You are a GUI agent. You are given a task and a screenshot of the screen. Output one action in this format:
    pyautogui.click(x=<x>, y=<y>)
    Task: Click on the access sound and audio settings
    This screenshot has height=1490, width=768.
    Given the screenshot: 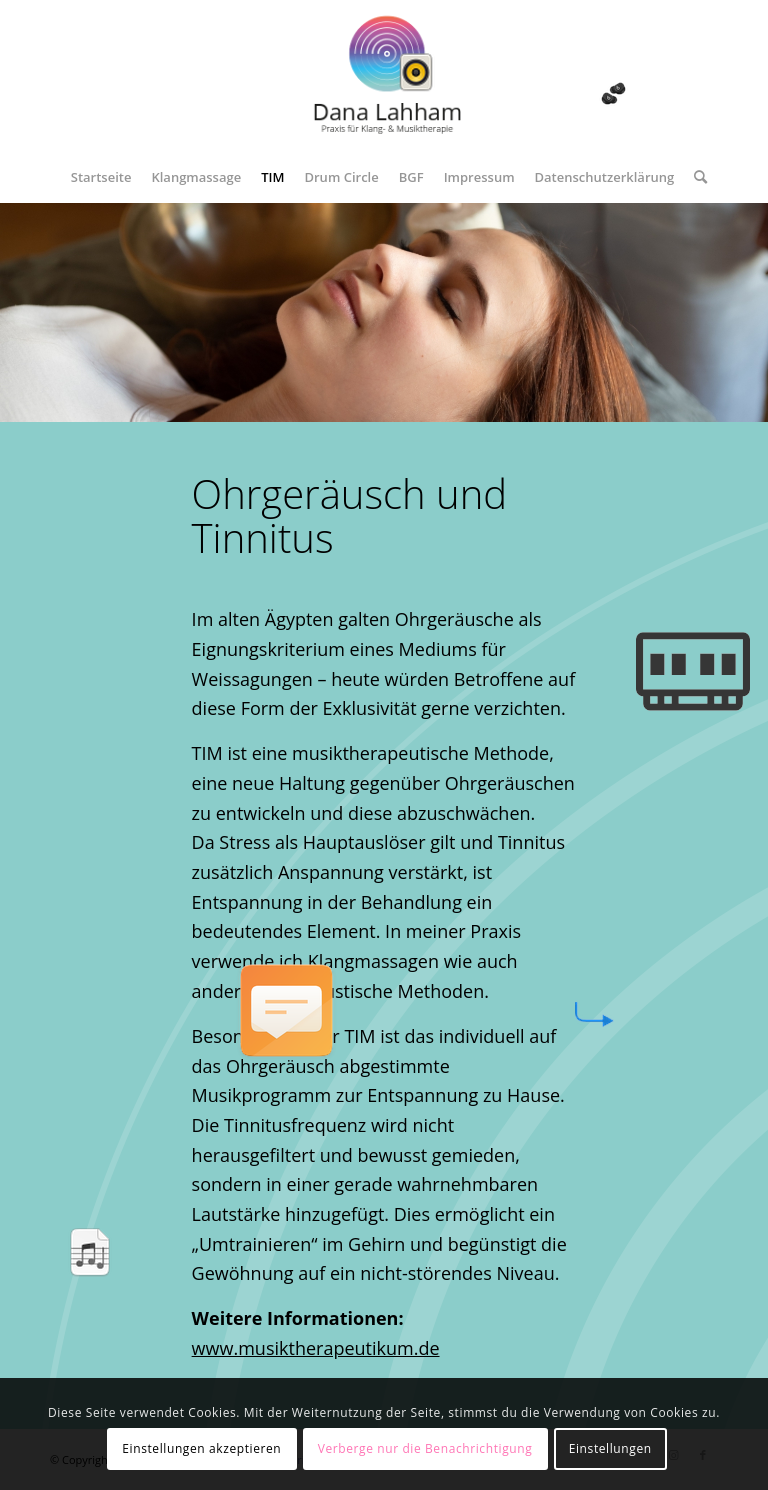 What is the action you would take?
    pyautogui.click(x=416, y=72)
    